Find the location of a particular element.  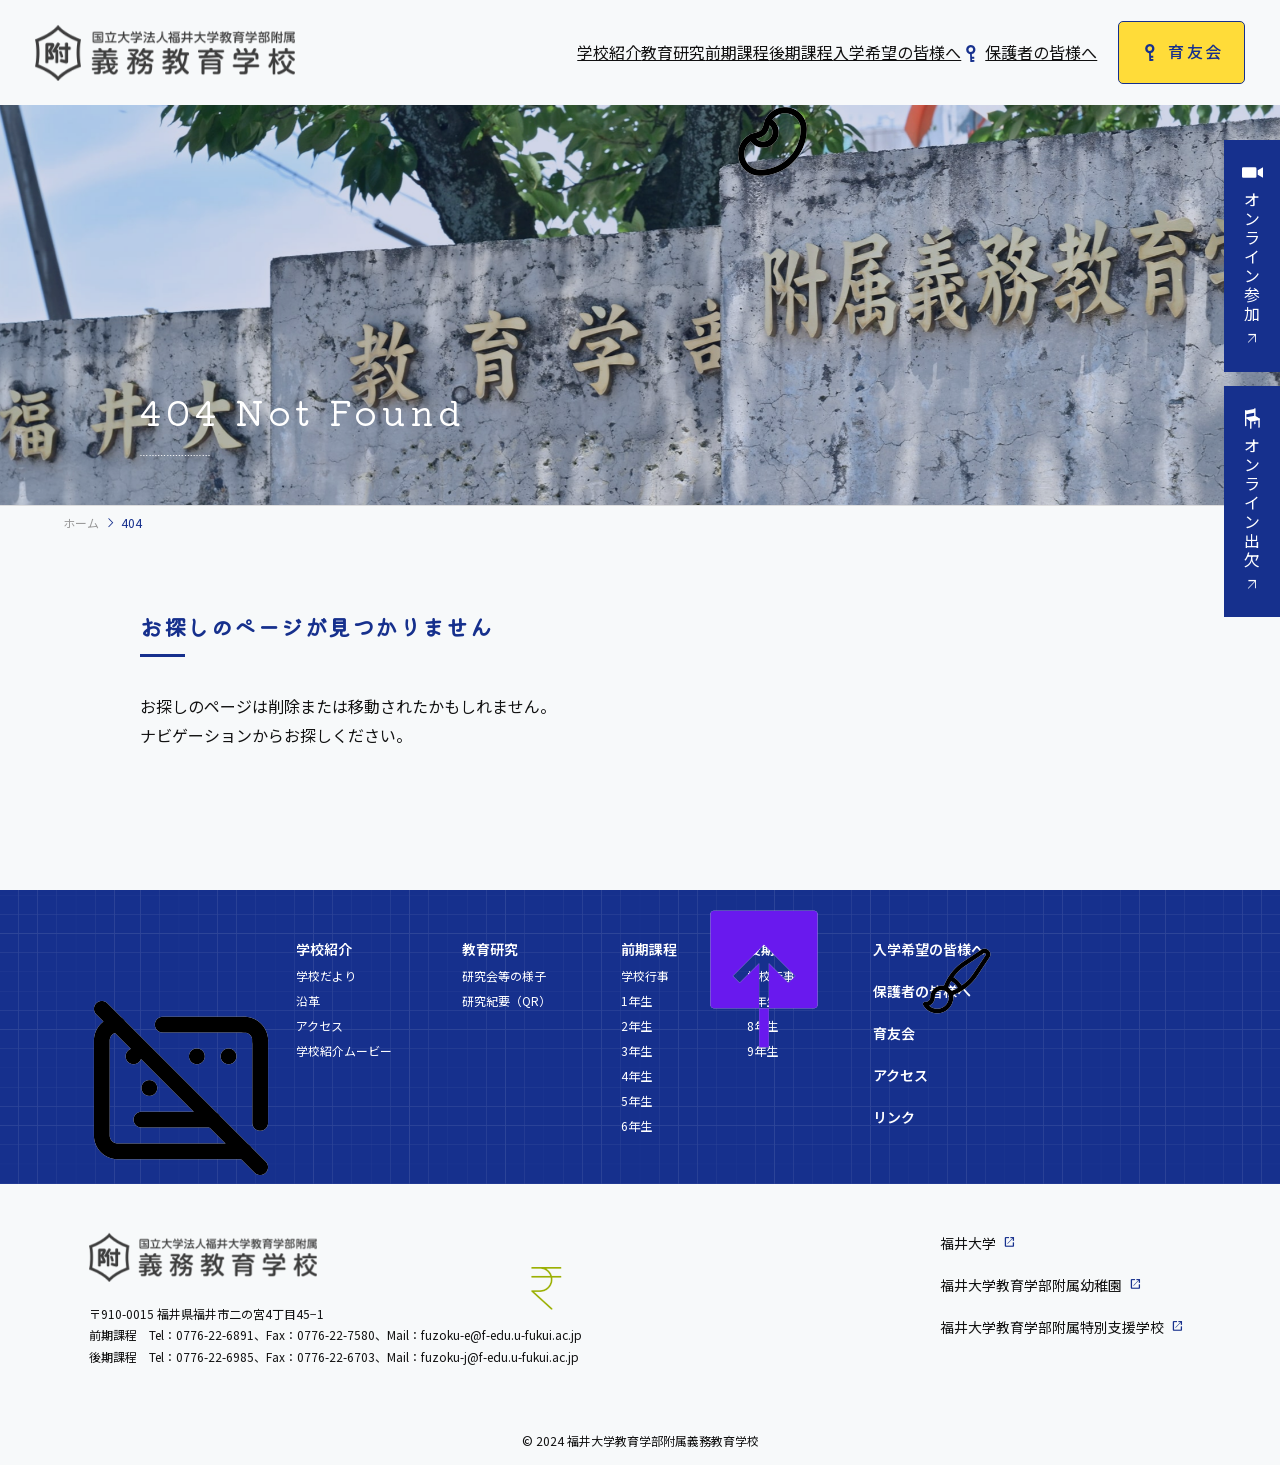

disable keyboard input is located at coordinates (181, 1088).